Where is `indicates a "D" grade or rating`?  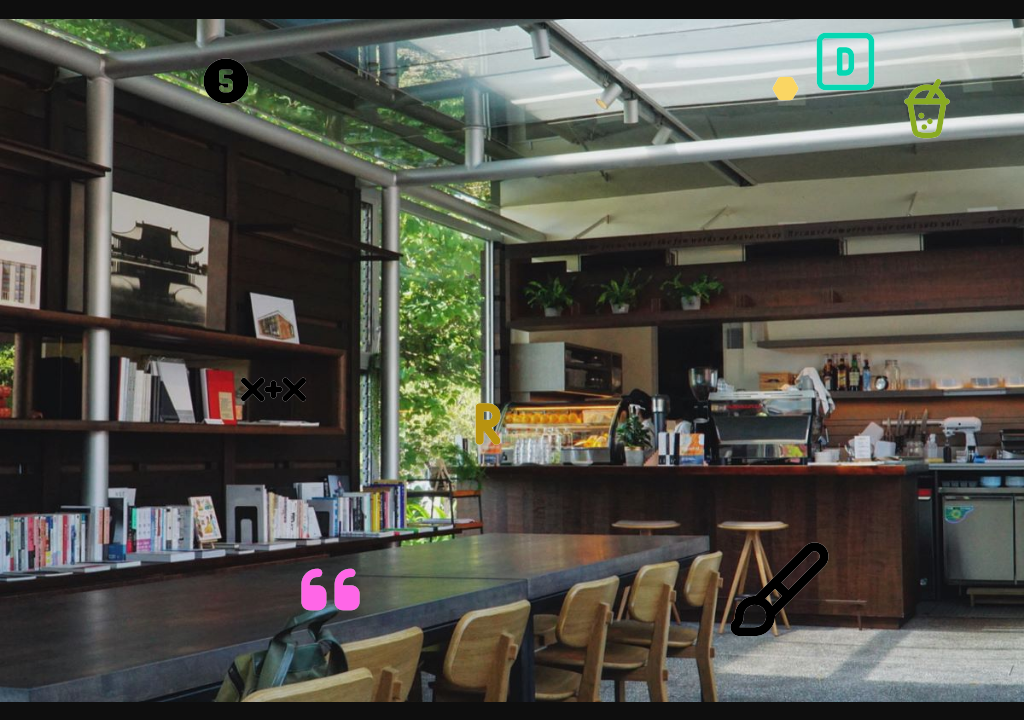
indicates a "D" grade or rating is located at coordinates (845, 61).